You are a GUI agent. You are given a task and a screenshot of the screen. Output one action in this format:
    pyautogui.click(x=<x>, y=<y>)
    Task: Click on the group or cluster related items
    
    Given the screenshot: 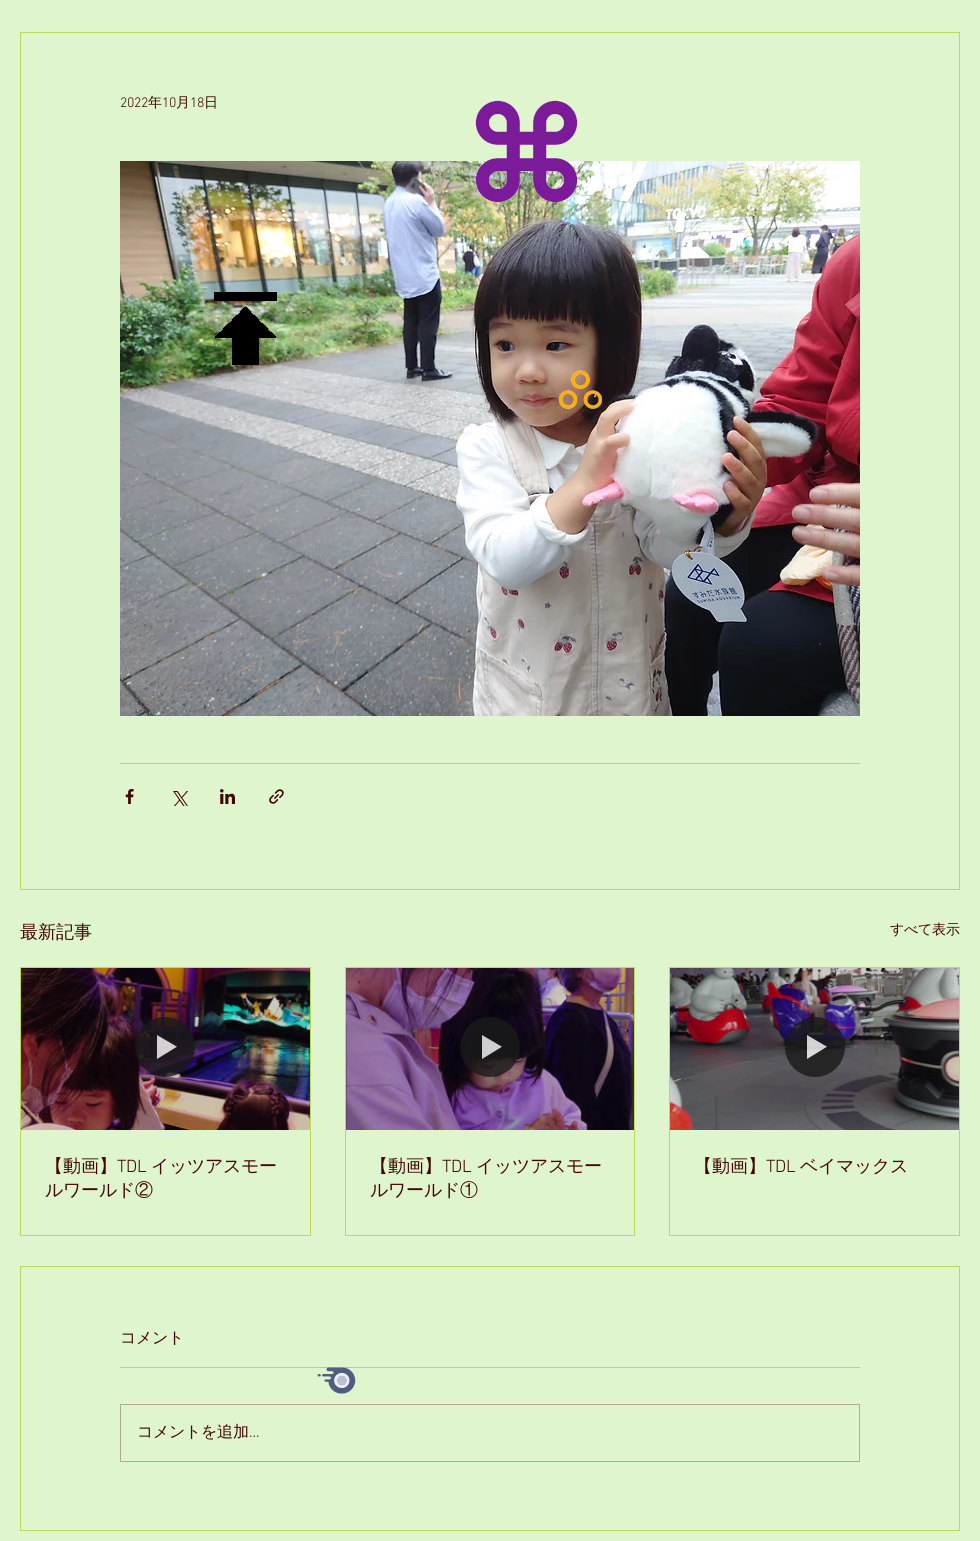 What is the action you would take?
    pyautogui.click(x=580, y=390)
    